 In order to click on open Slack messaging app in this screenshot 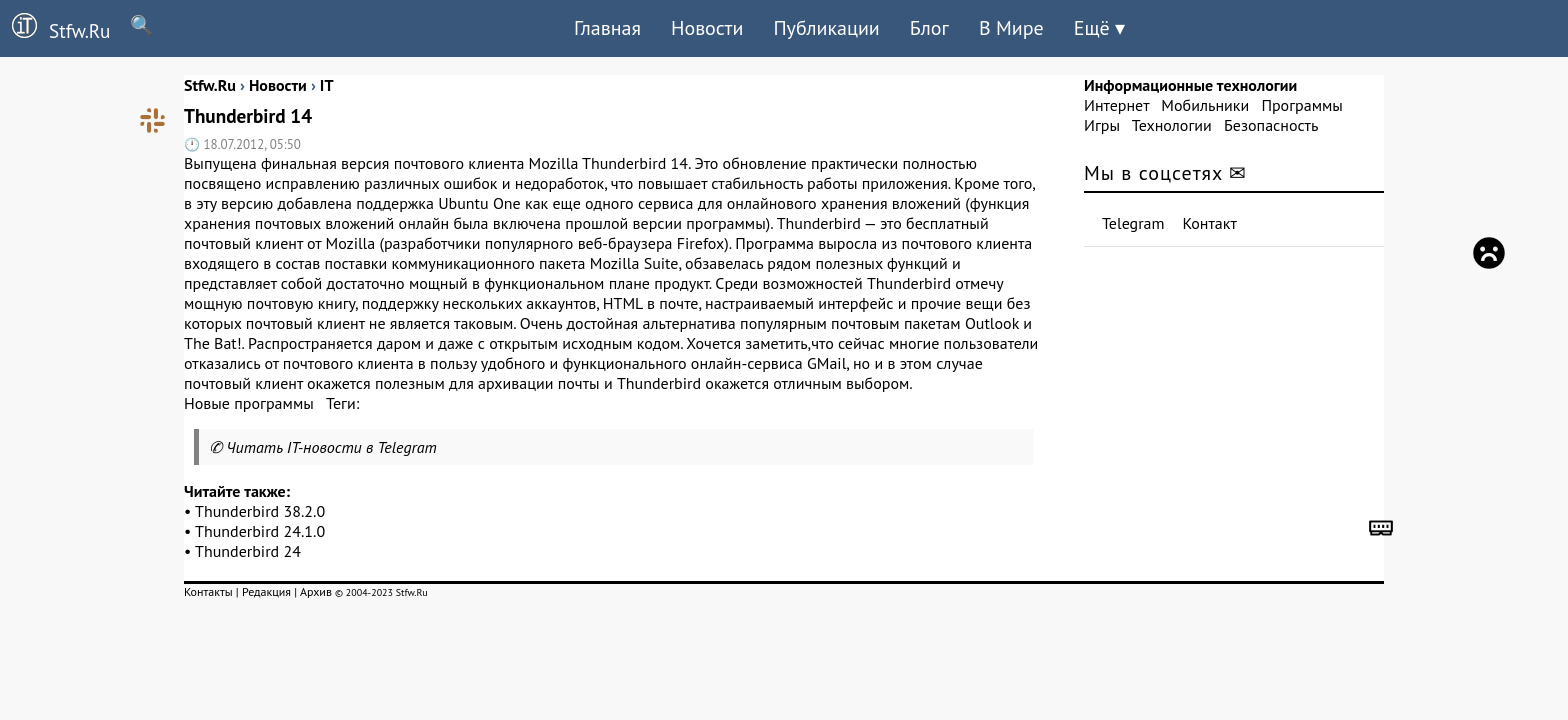, I will do `click(152, 120)`.